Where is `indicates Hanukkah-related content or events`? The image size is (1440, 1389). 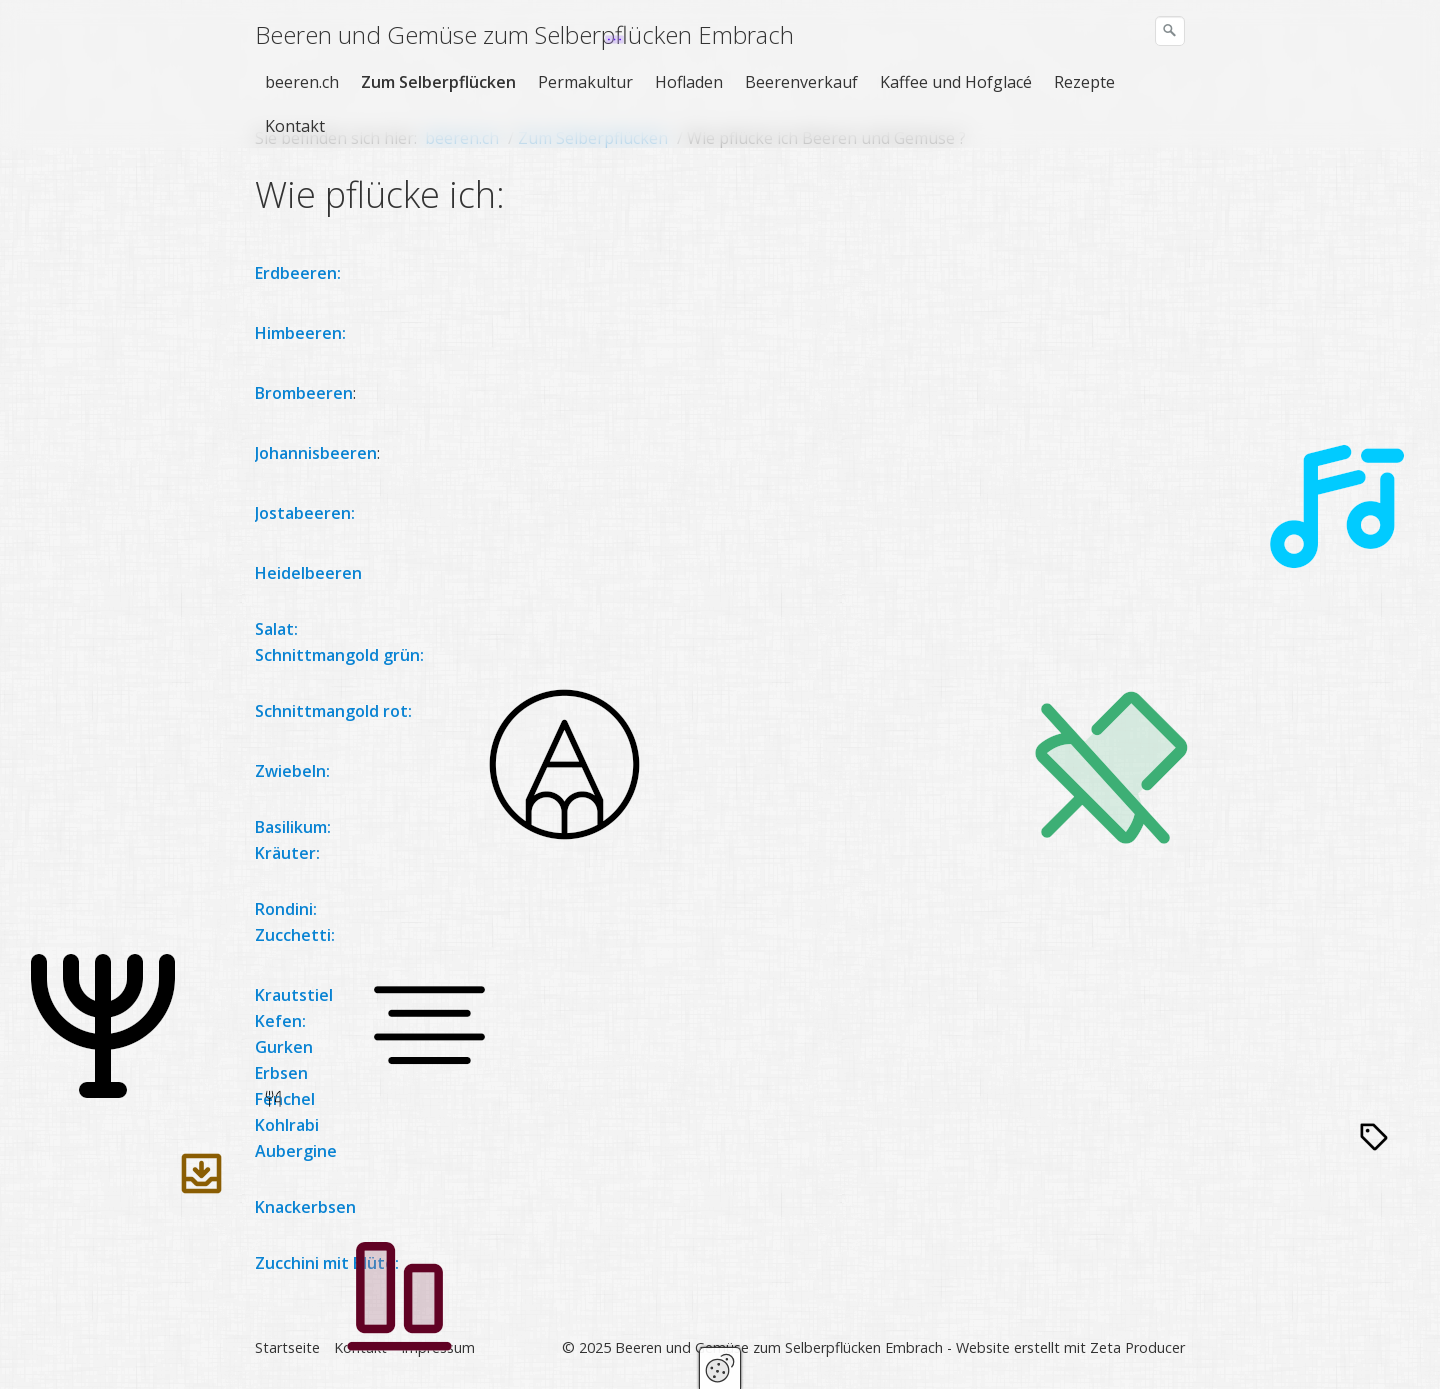 indicates Hanukkah-related content or events is located at coordinates (103, 1026).